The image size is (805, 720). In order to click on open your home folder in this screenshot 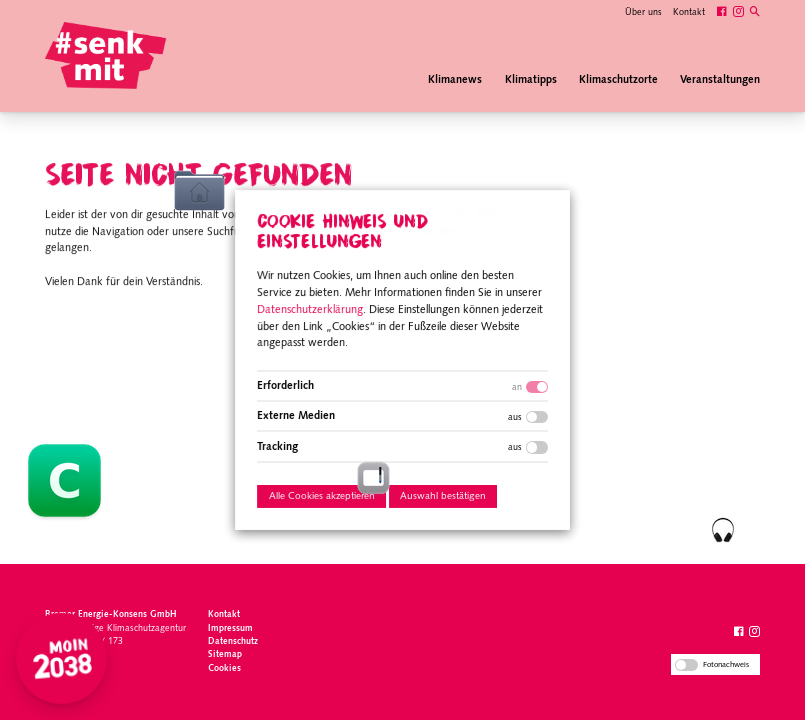, I will do `click(199, 190)`.